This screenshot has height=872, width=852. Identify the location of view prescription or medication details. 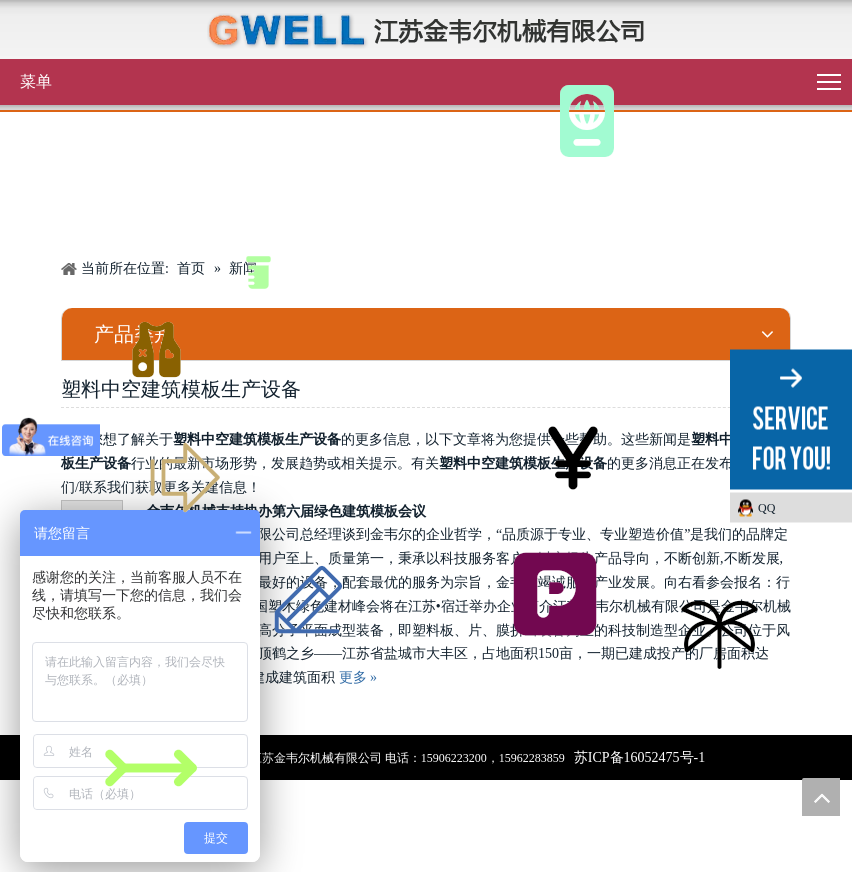
(258, 272).